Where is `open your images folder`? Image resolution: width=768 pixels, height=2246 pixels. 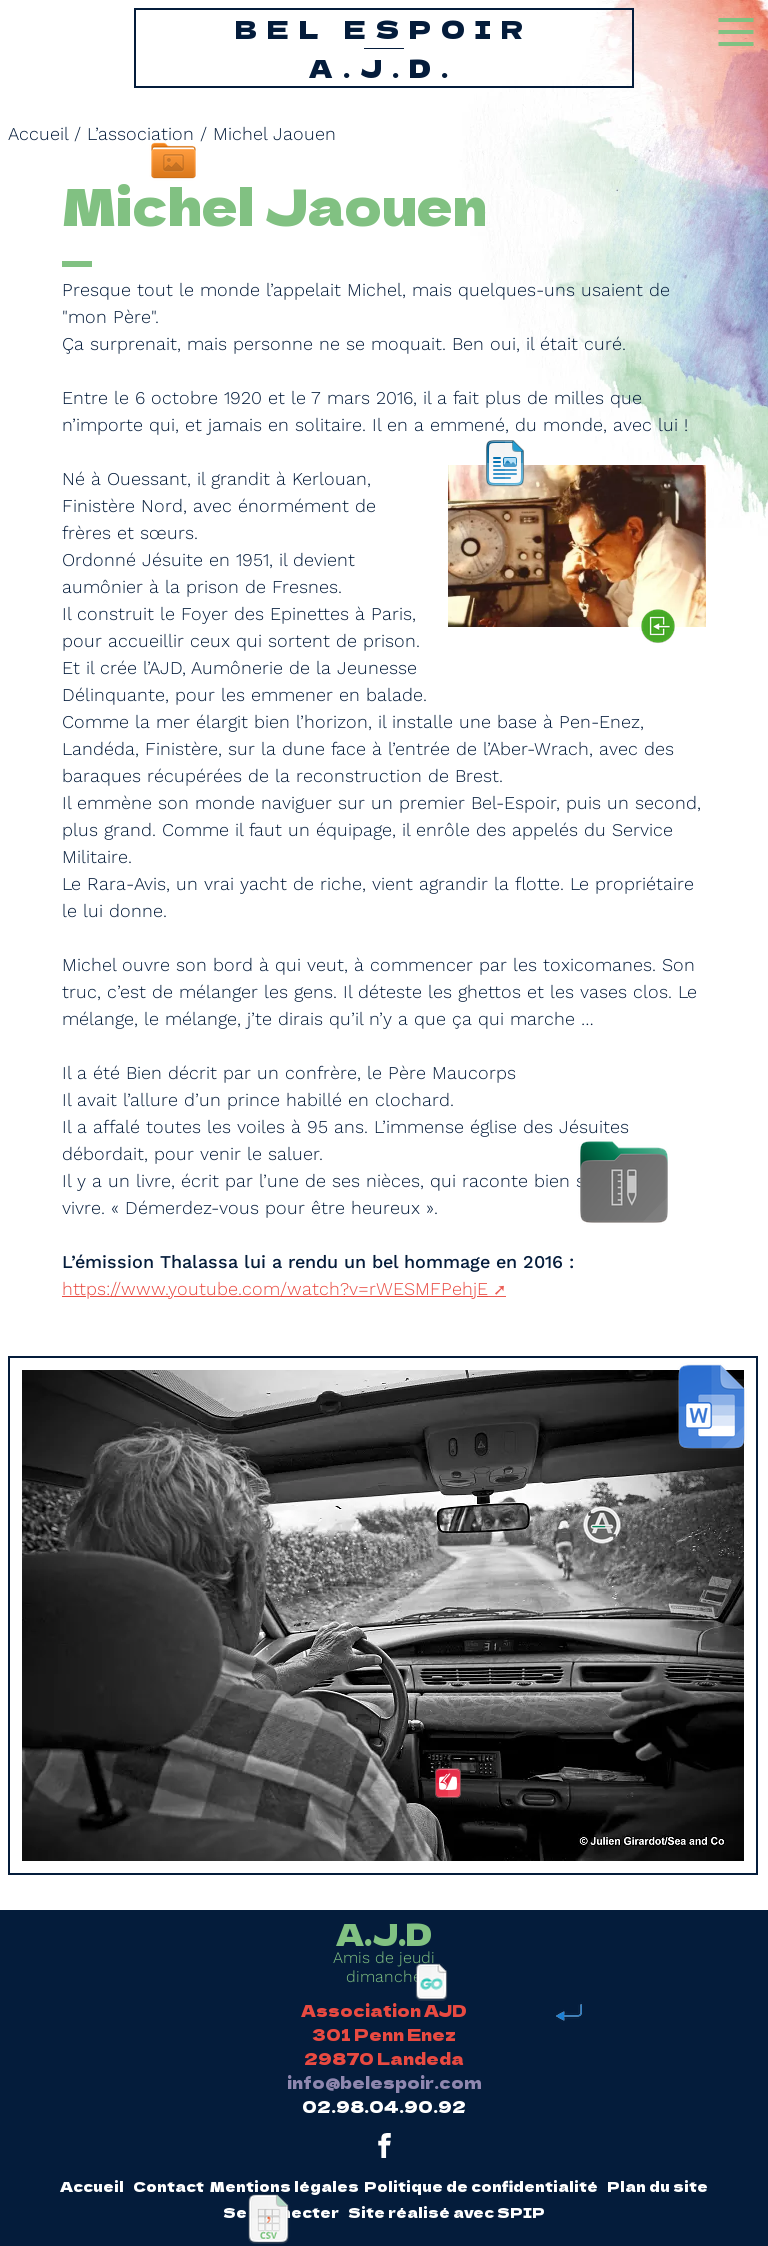 open your images folder is located at coordinates (173, 160).